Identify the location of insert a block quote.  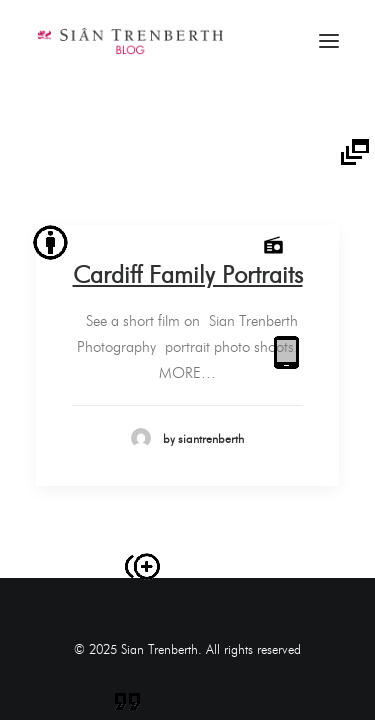
(127, 701).